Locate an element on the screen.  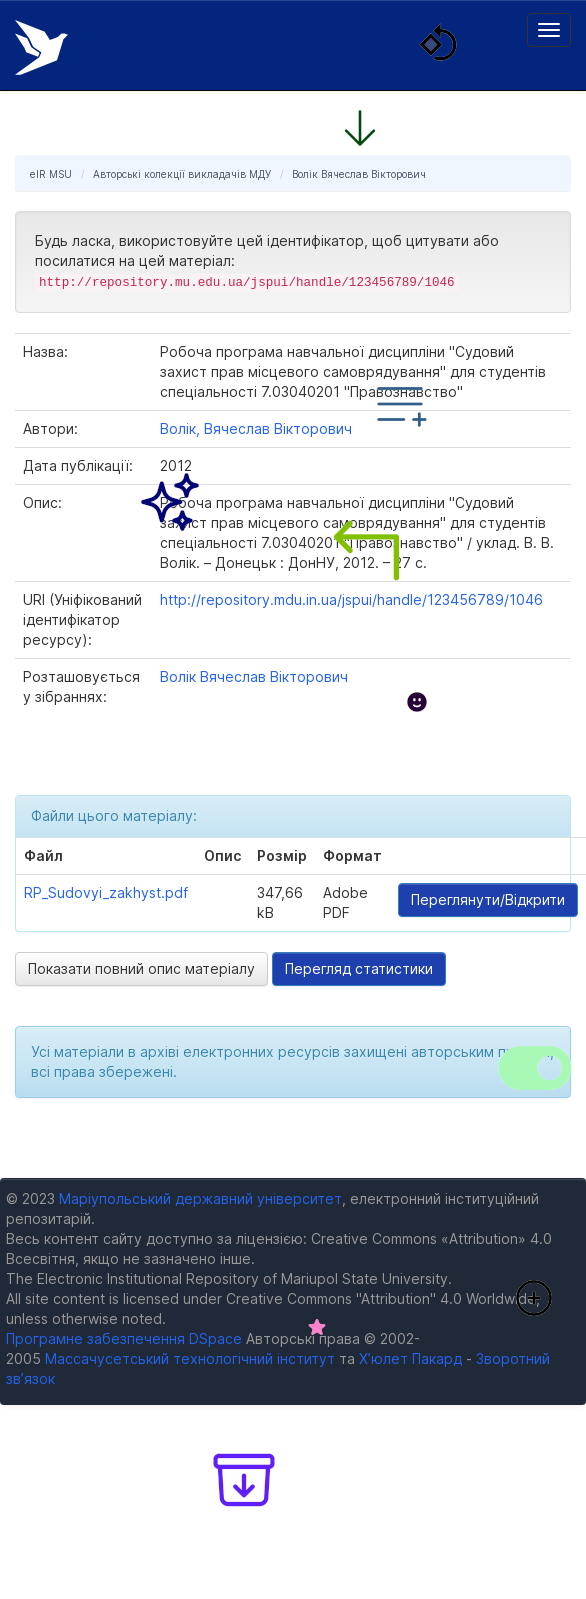
indicates new or AI-generated content is located at coordinates (170, 502).